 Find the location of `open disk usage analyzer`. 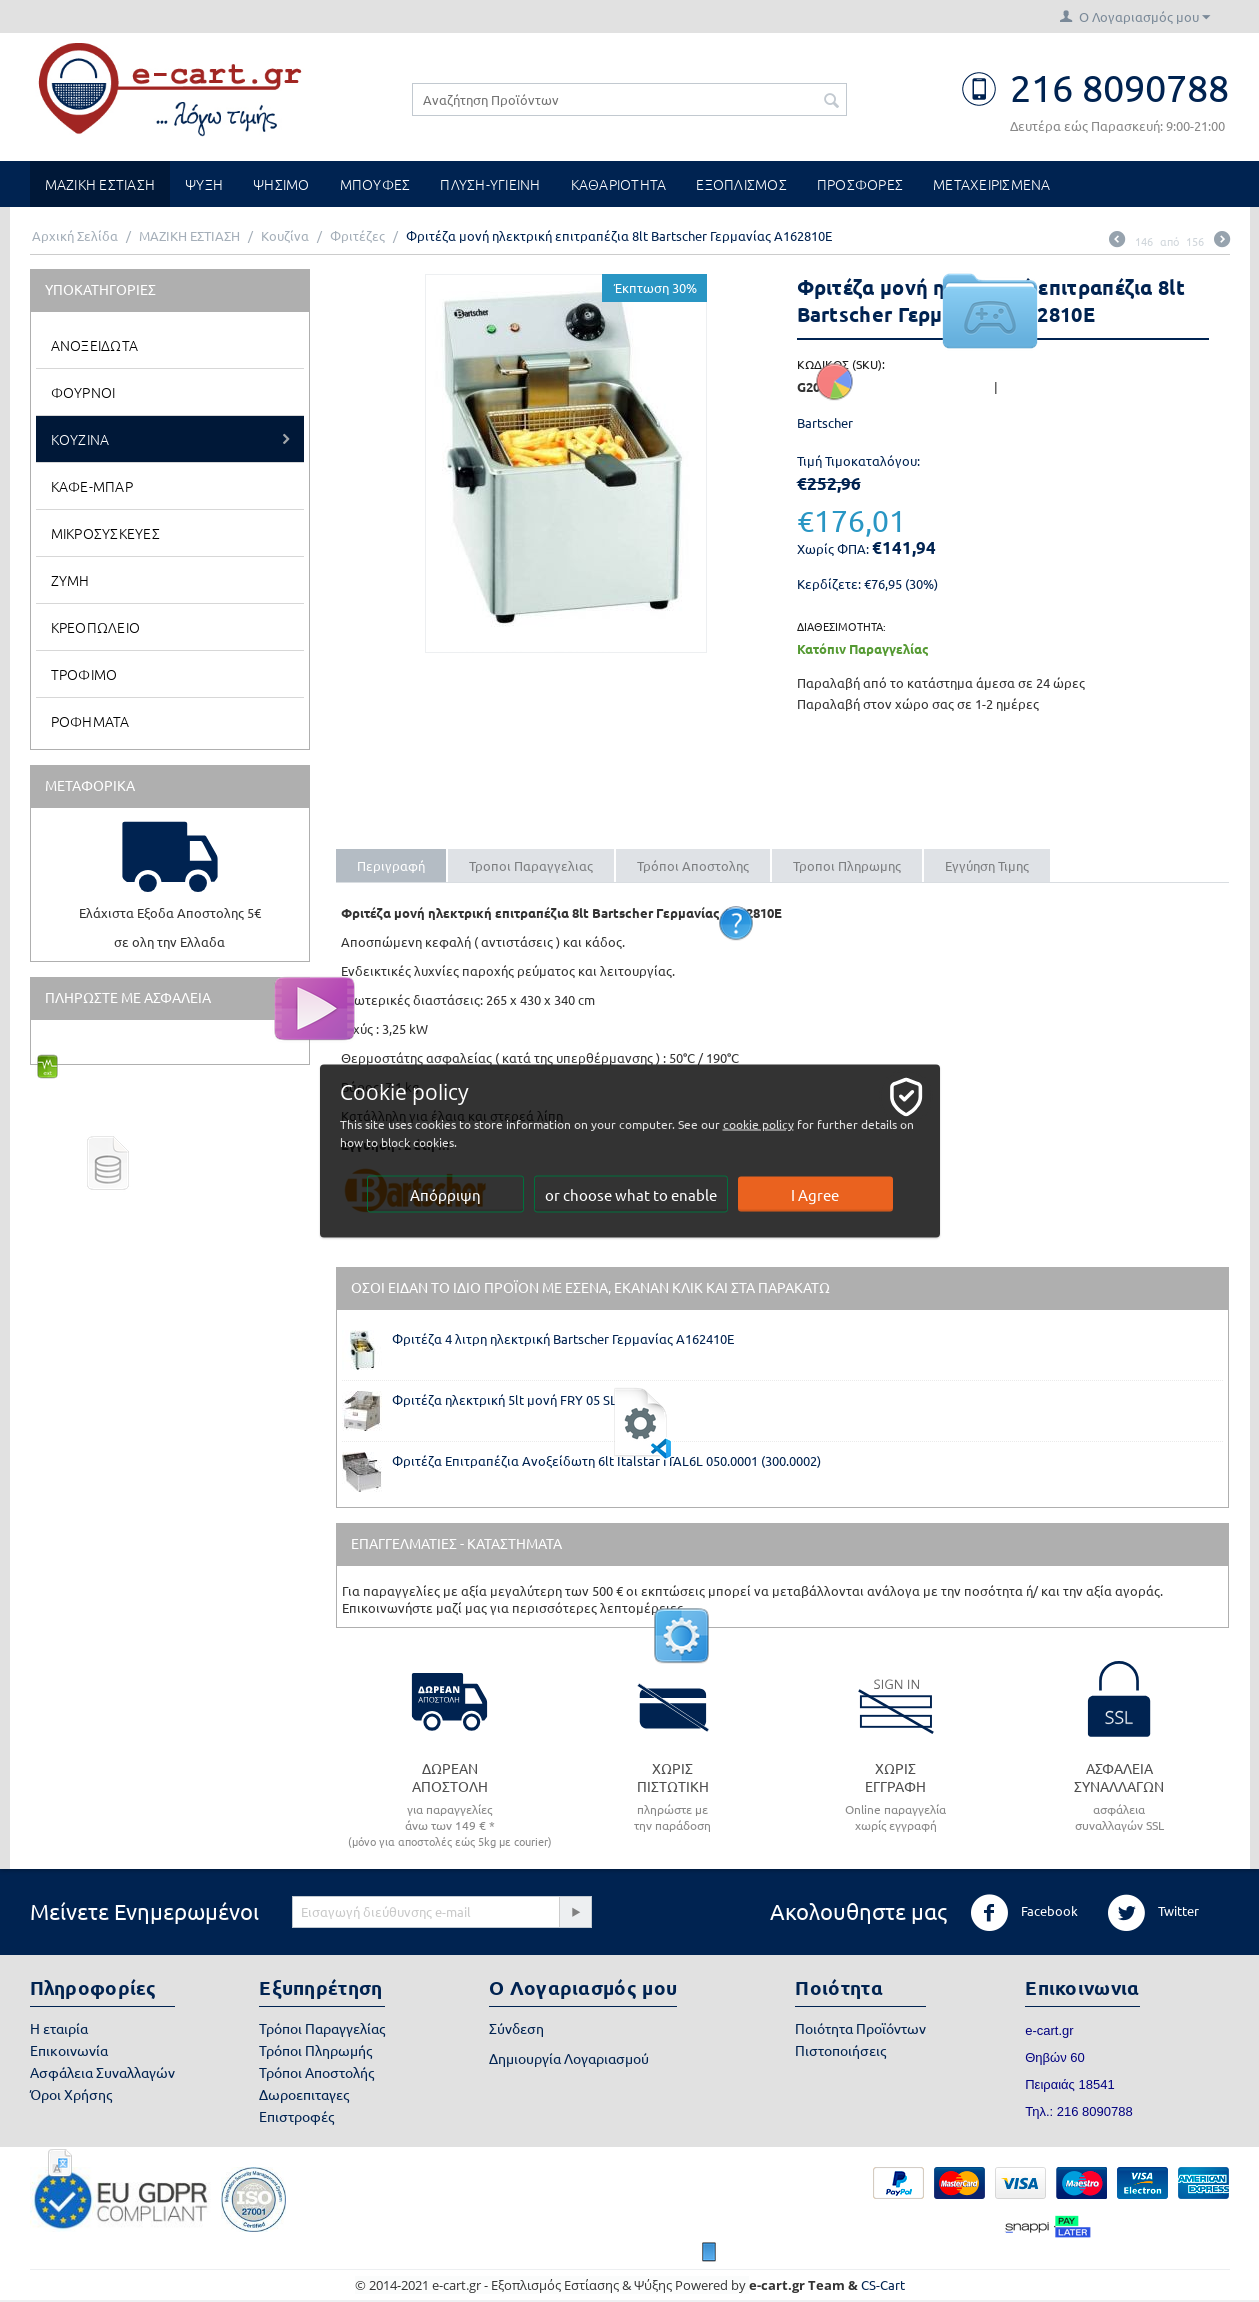

open disk usage analyzer is located at coordinates (834, 381).